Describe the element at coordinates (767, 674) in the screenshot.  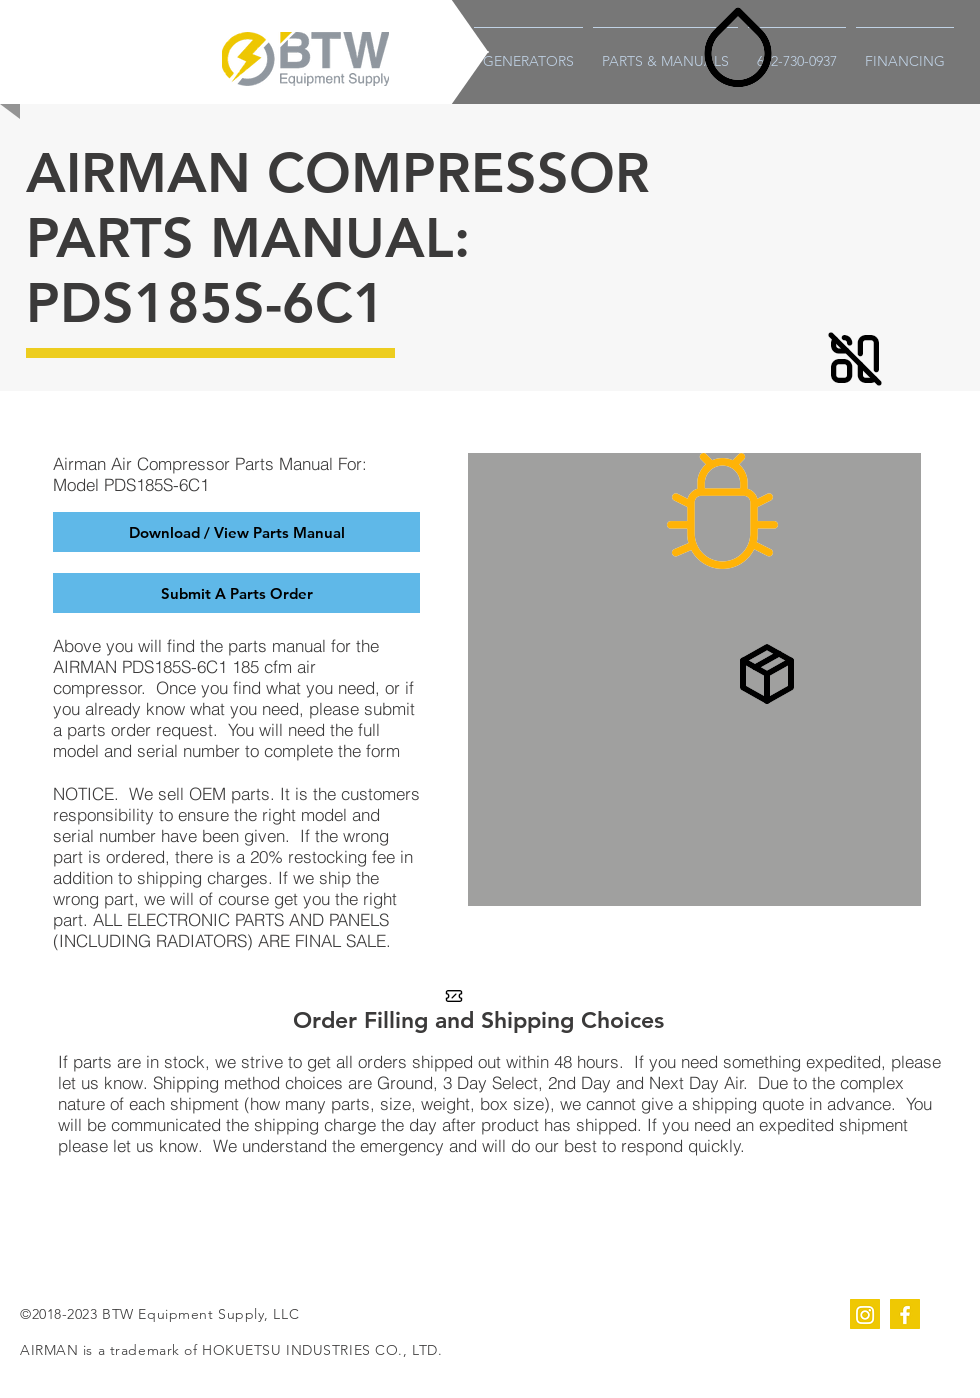
I see `view package or shipment details` at that location.